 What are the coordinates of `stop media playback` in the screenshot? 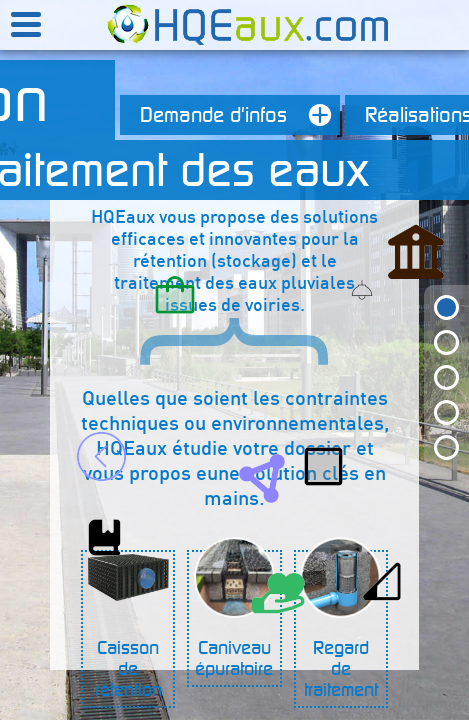 It's located at (323, 466).